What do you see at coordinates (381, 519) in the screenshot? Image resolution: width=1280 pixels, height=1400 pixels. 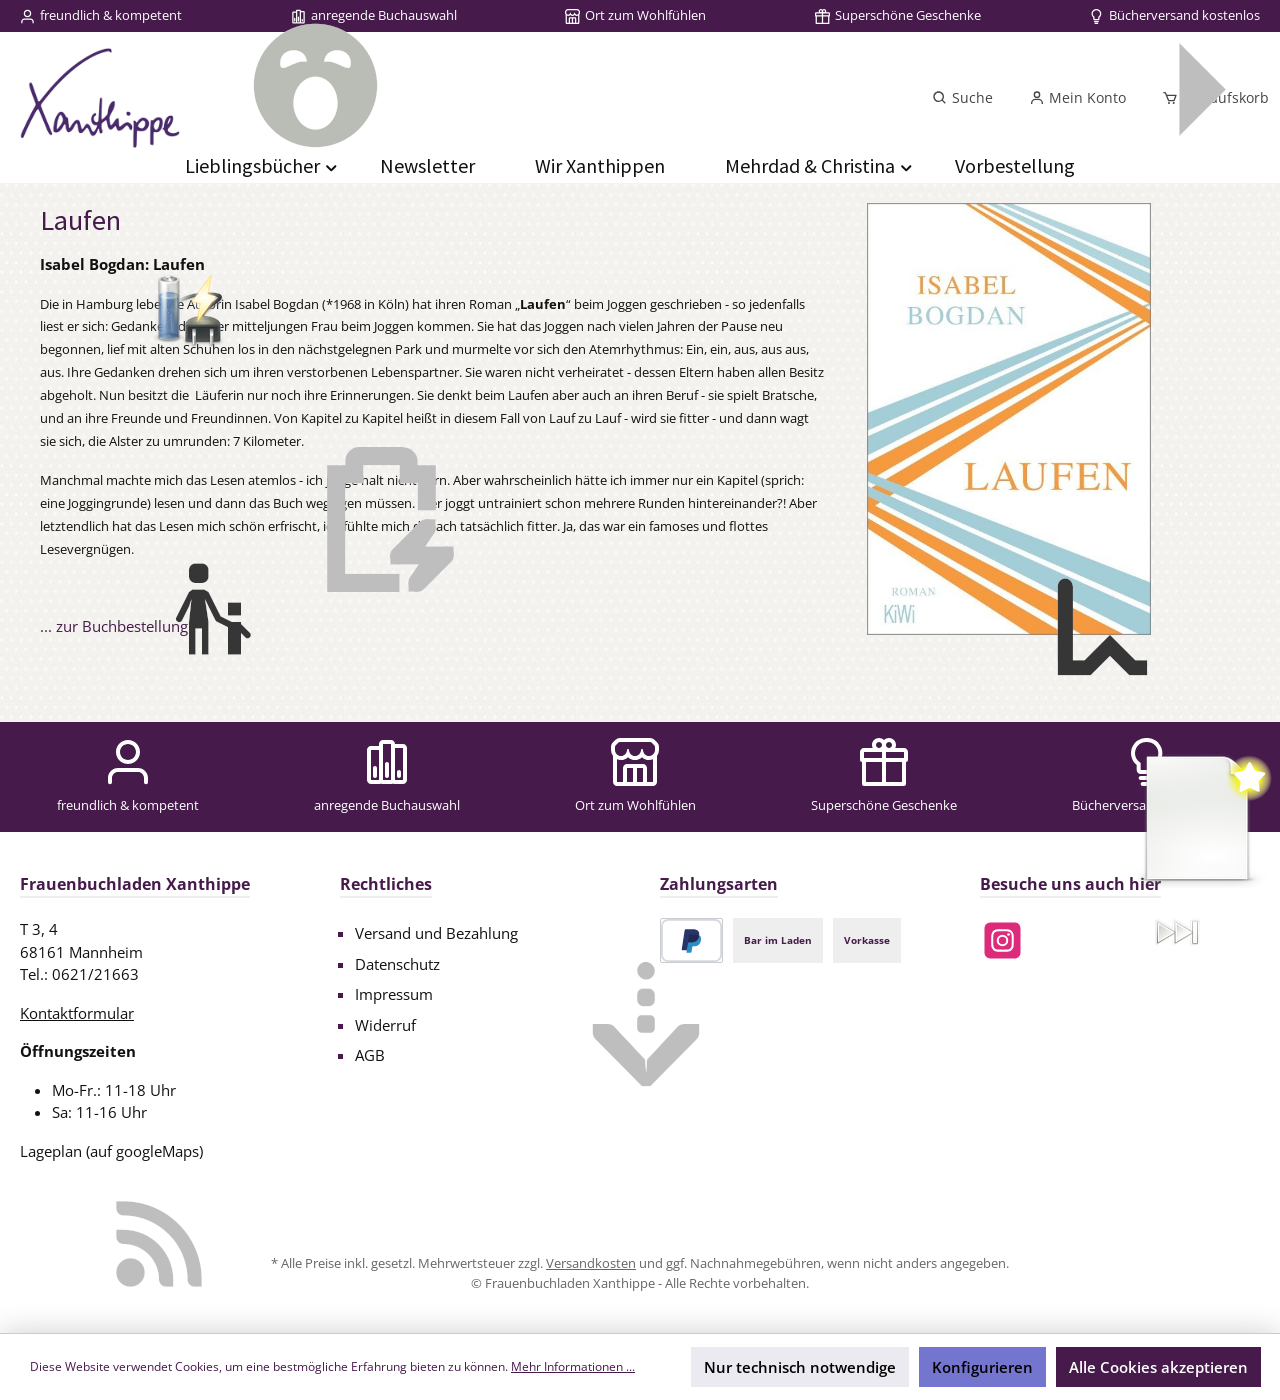 I see `indicates battery is empty but currently charging` at bounding box center [381, 519].